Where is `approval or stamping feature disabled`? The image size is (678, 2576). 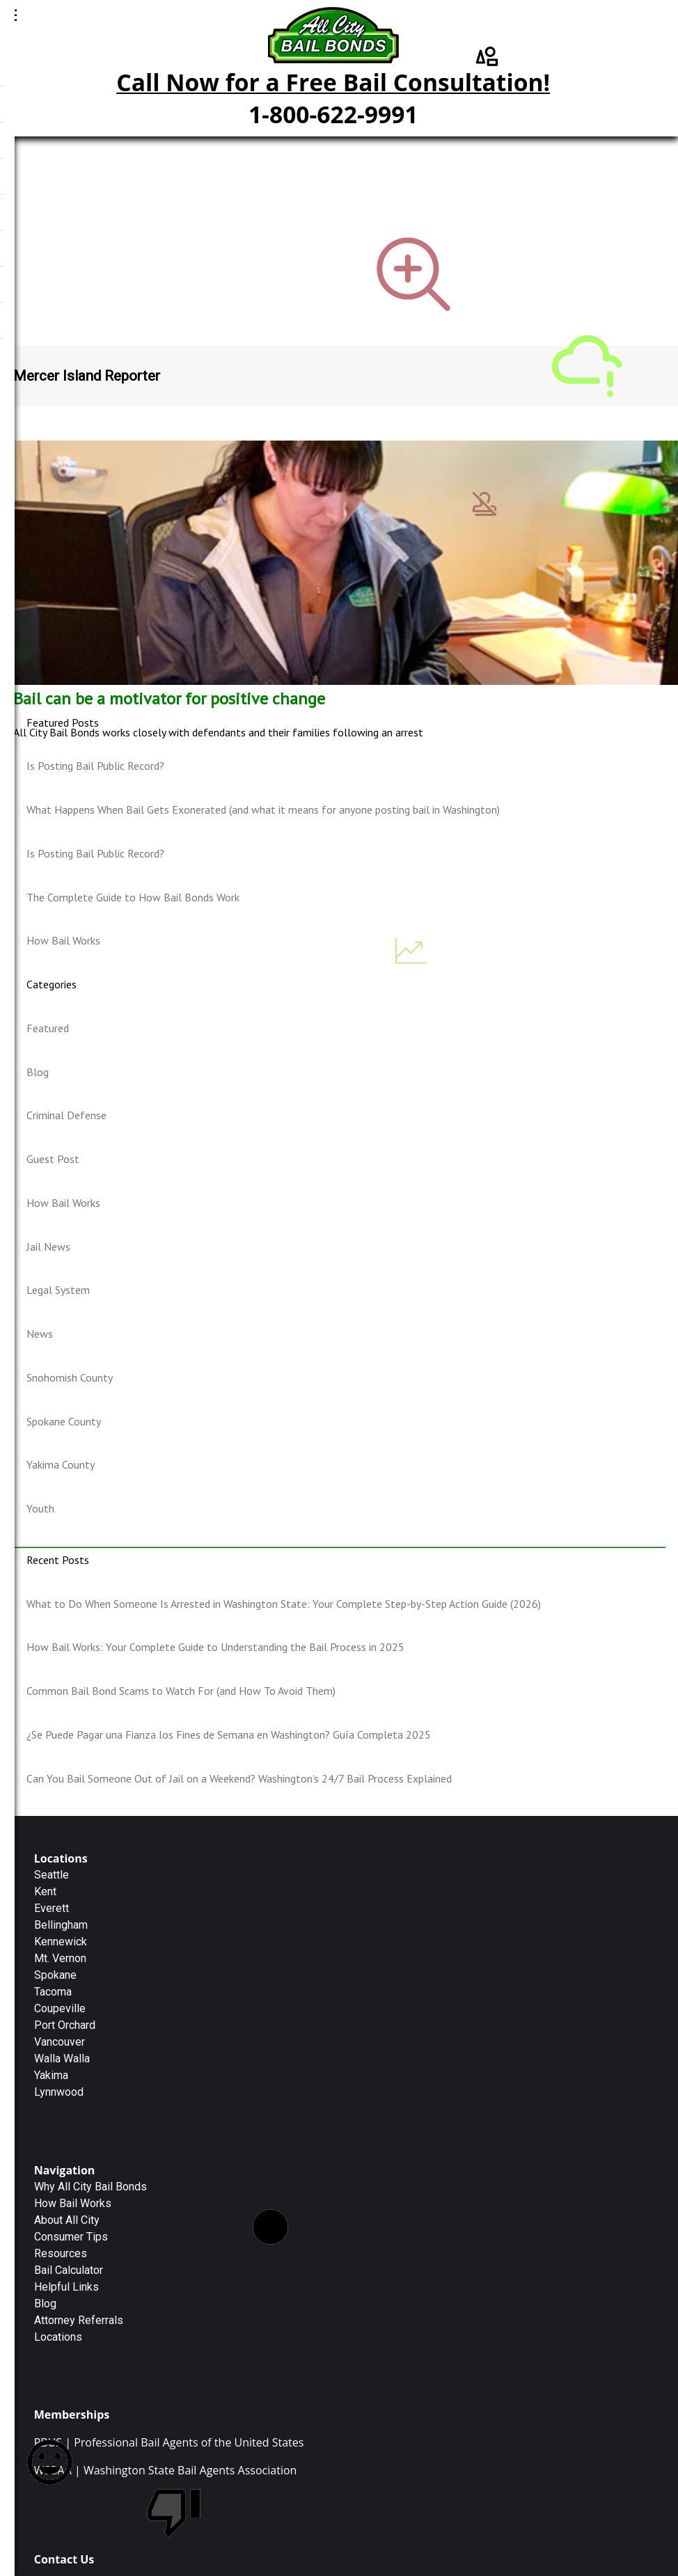
approval or stamping feature disabled is located at coordinates (484, 504).